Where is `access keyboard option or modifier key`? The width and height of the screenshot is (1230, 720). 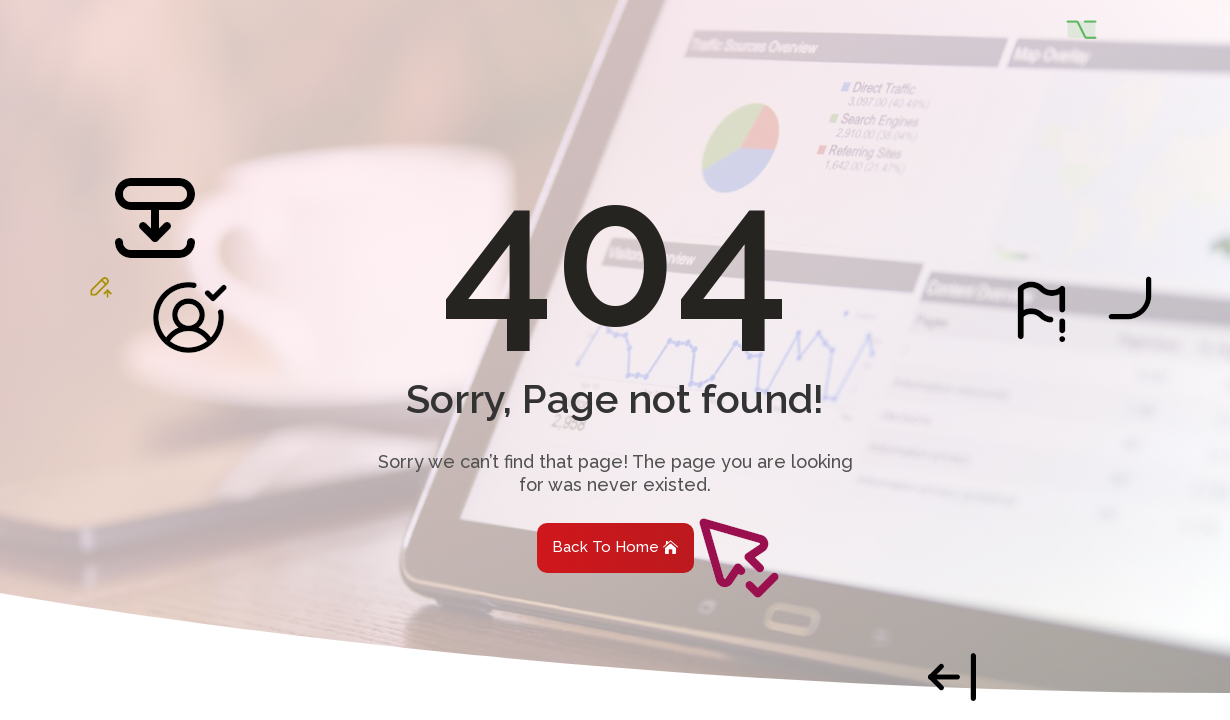 access keyboard option or modifier key is located at coordinates (1081, 28).